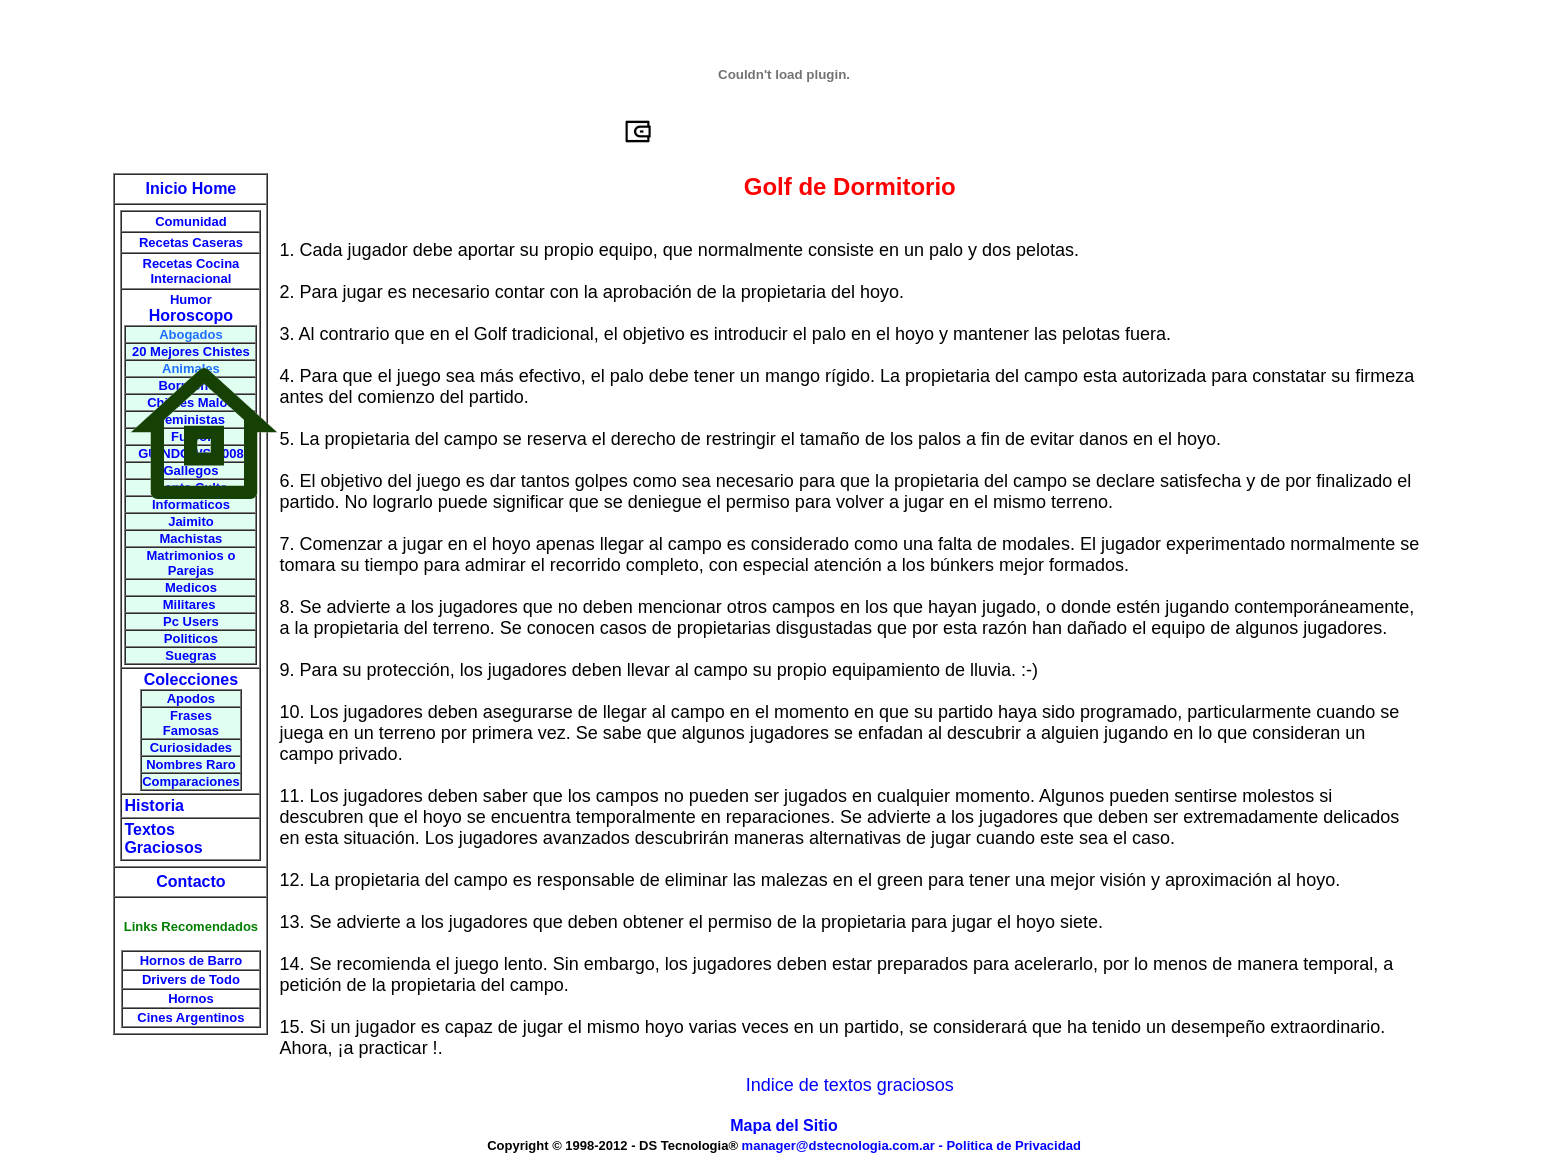 The width and height of the screenshot is (1568, 1172). Describe the element at coordinates (204, 439) in the screenshot. I see `navigate to home screen` at that location.